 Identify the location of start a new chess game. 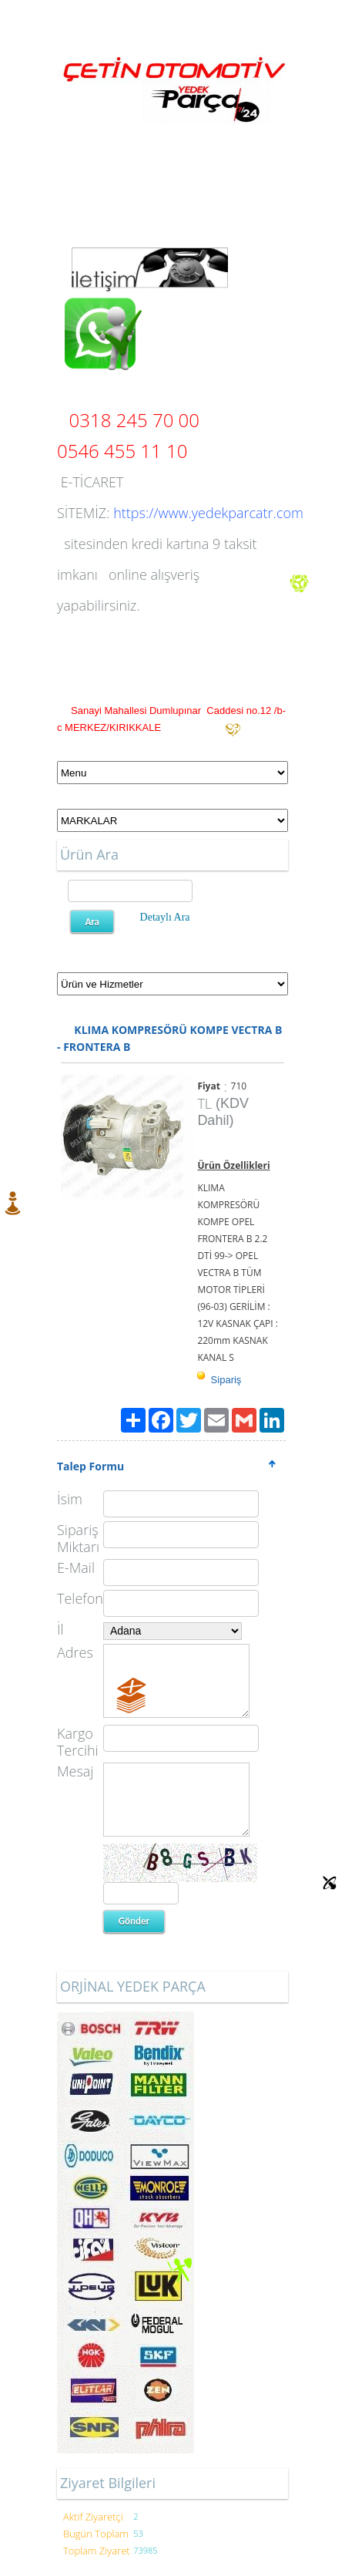
(12, 1203).